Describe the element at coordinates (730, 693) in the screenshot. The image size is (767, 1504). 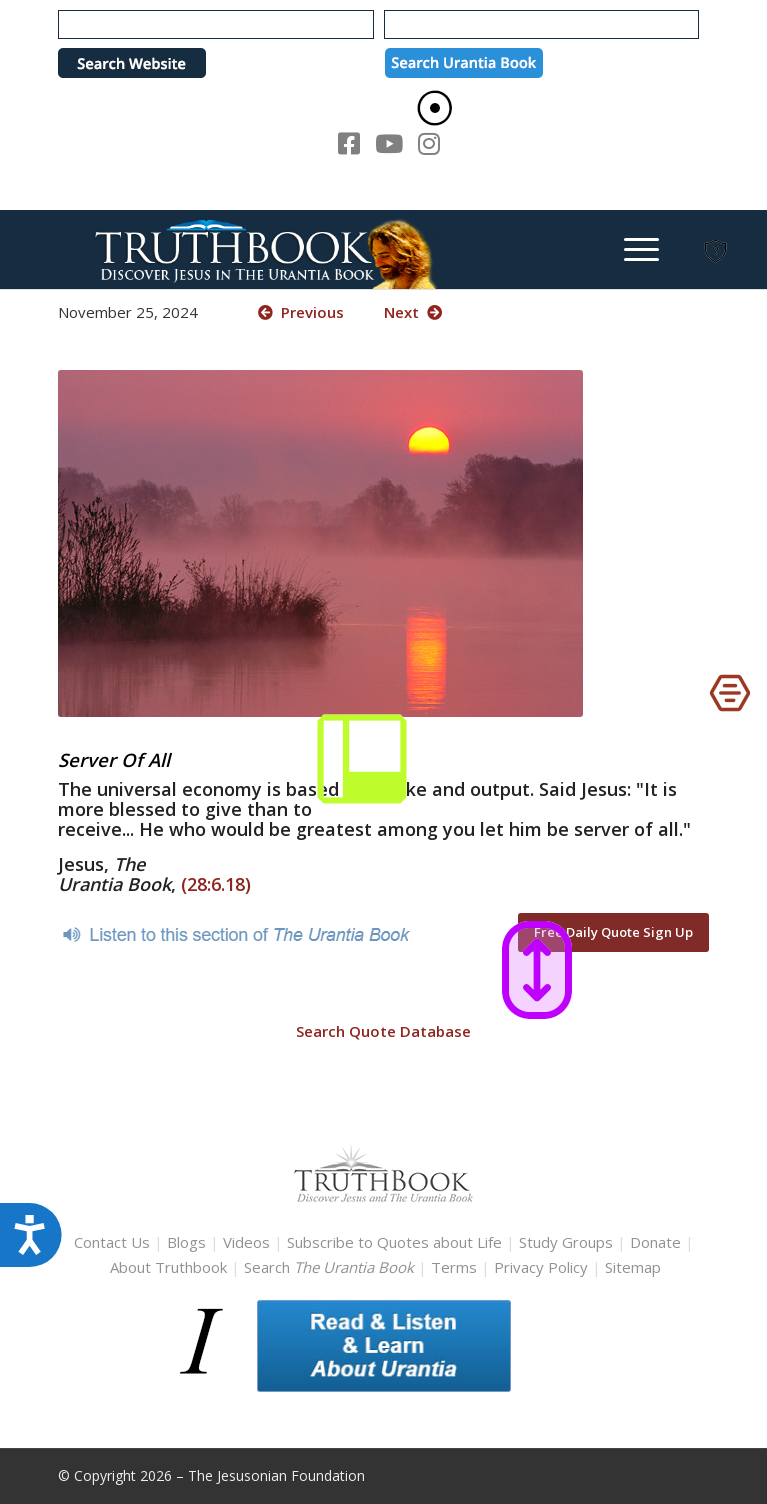
I see `open the Bumble dating app` at that location.